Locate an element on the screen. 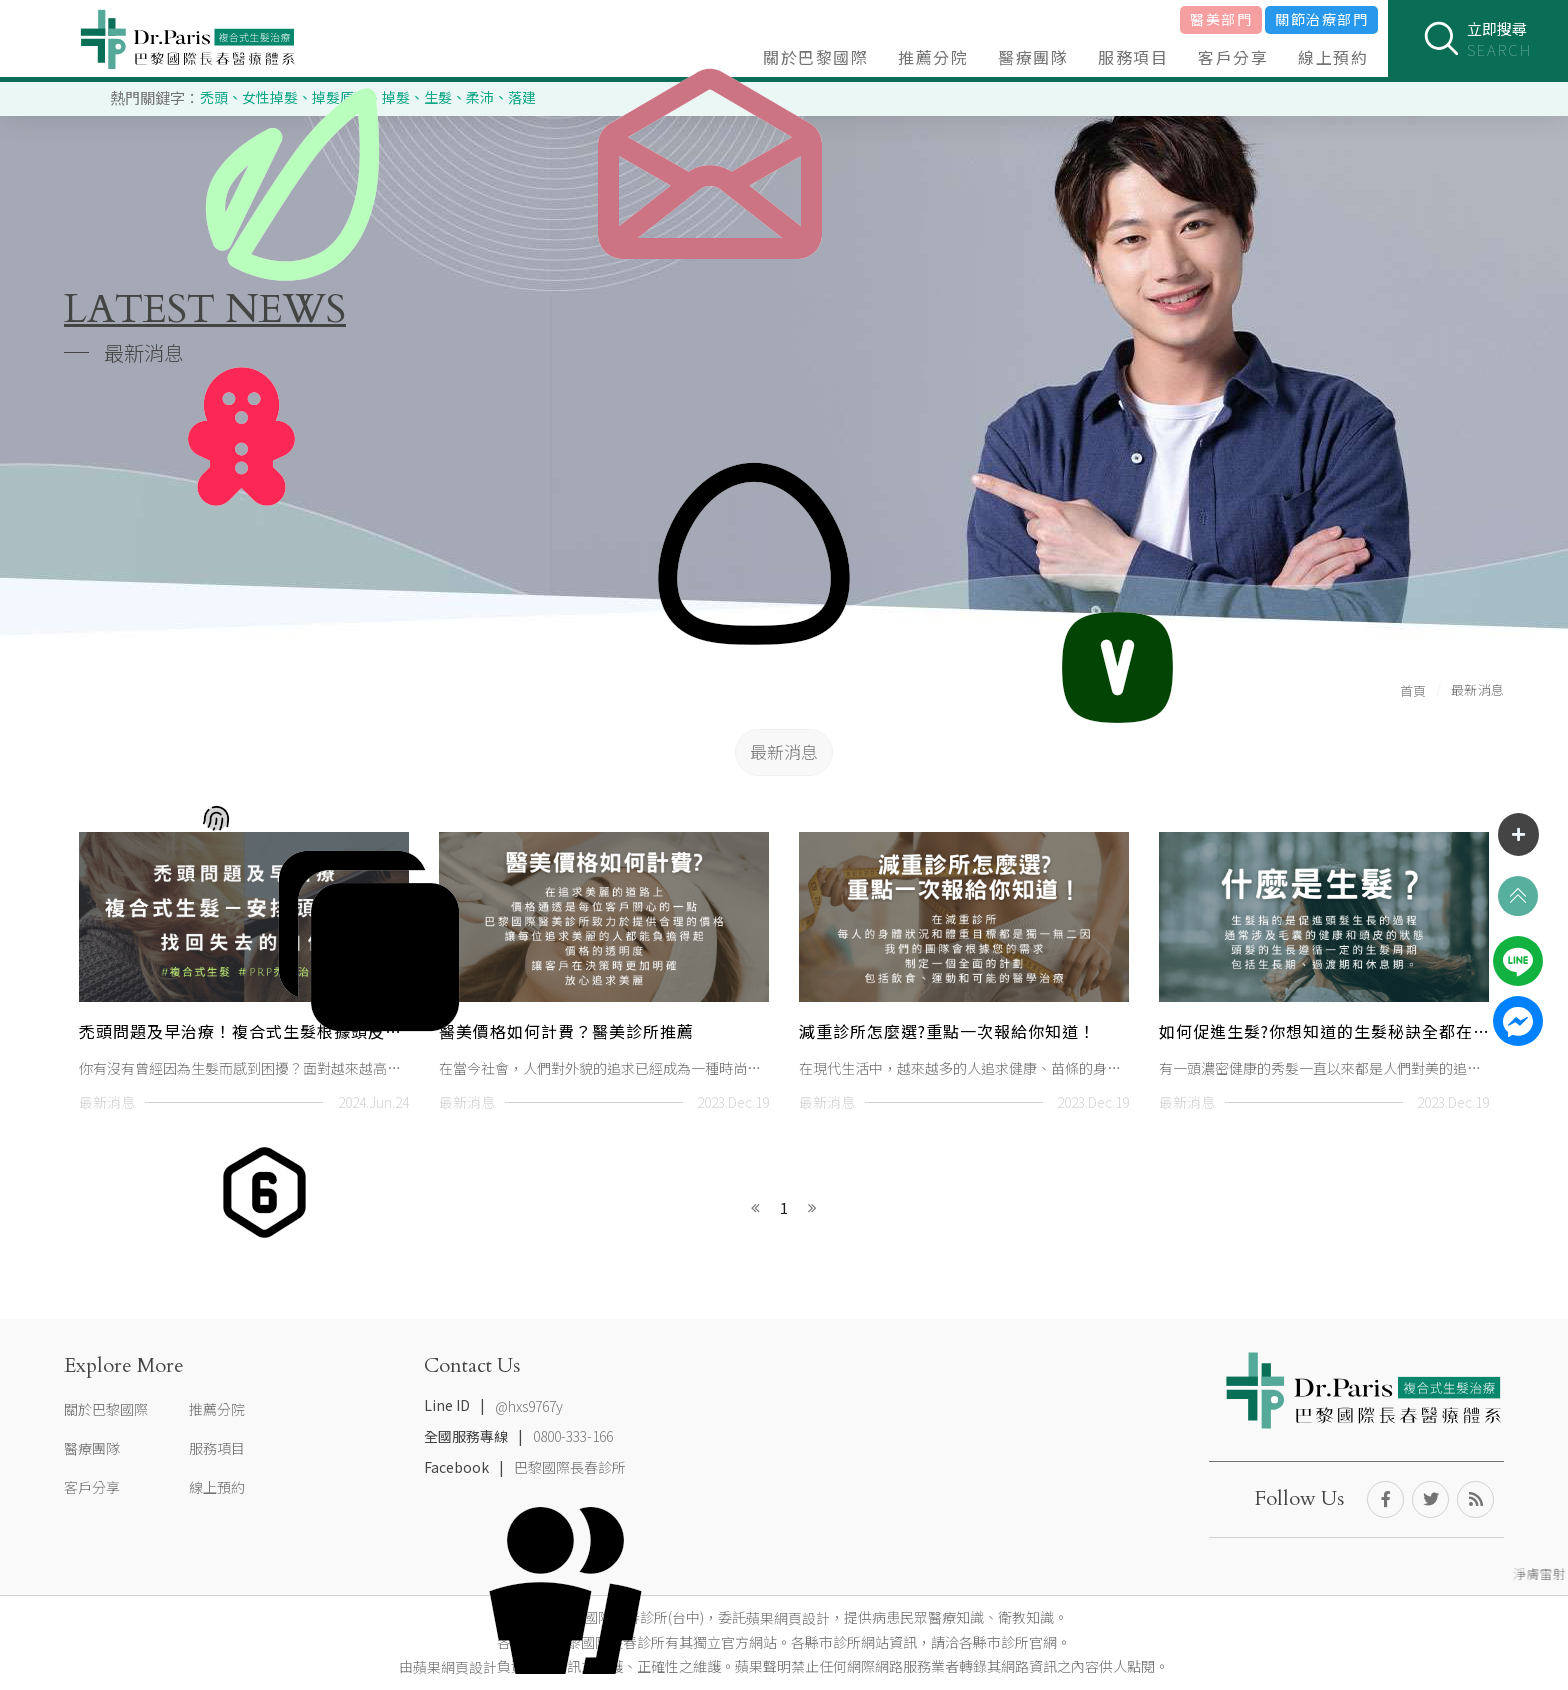  indicates step 6 in a multi-step process is located at coordinates (264, 1192).